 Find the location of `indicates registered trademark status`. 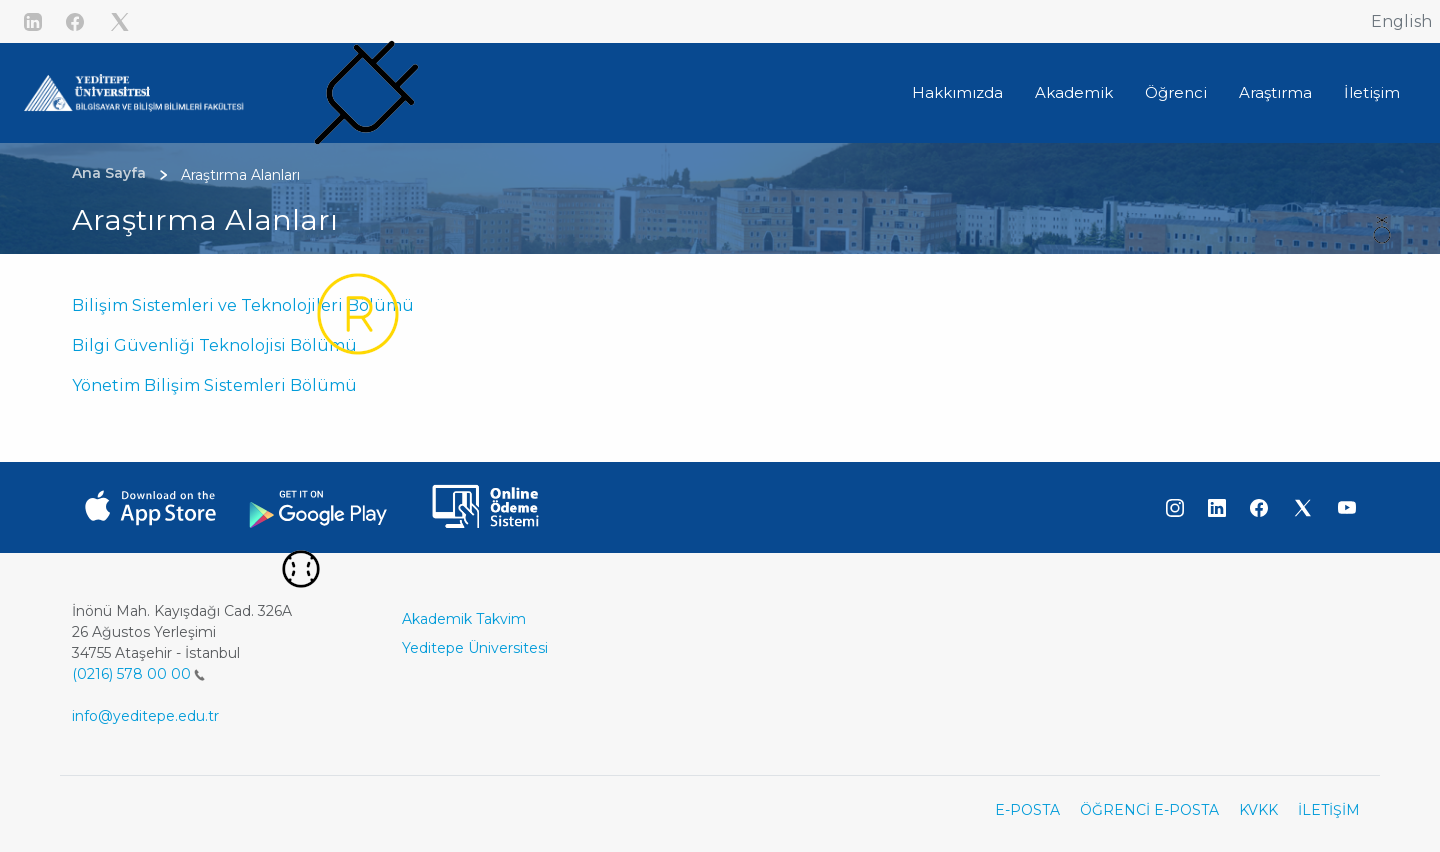

indicates registered trademark status is located at coordinates (358, 314).